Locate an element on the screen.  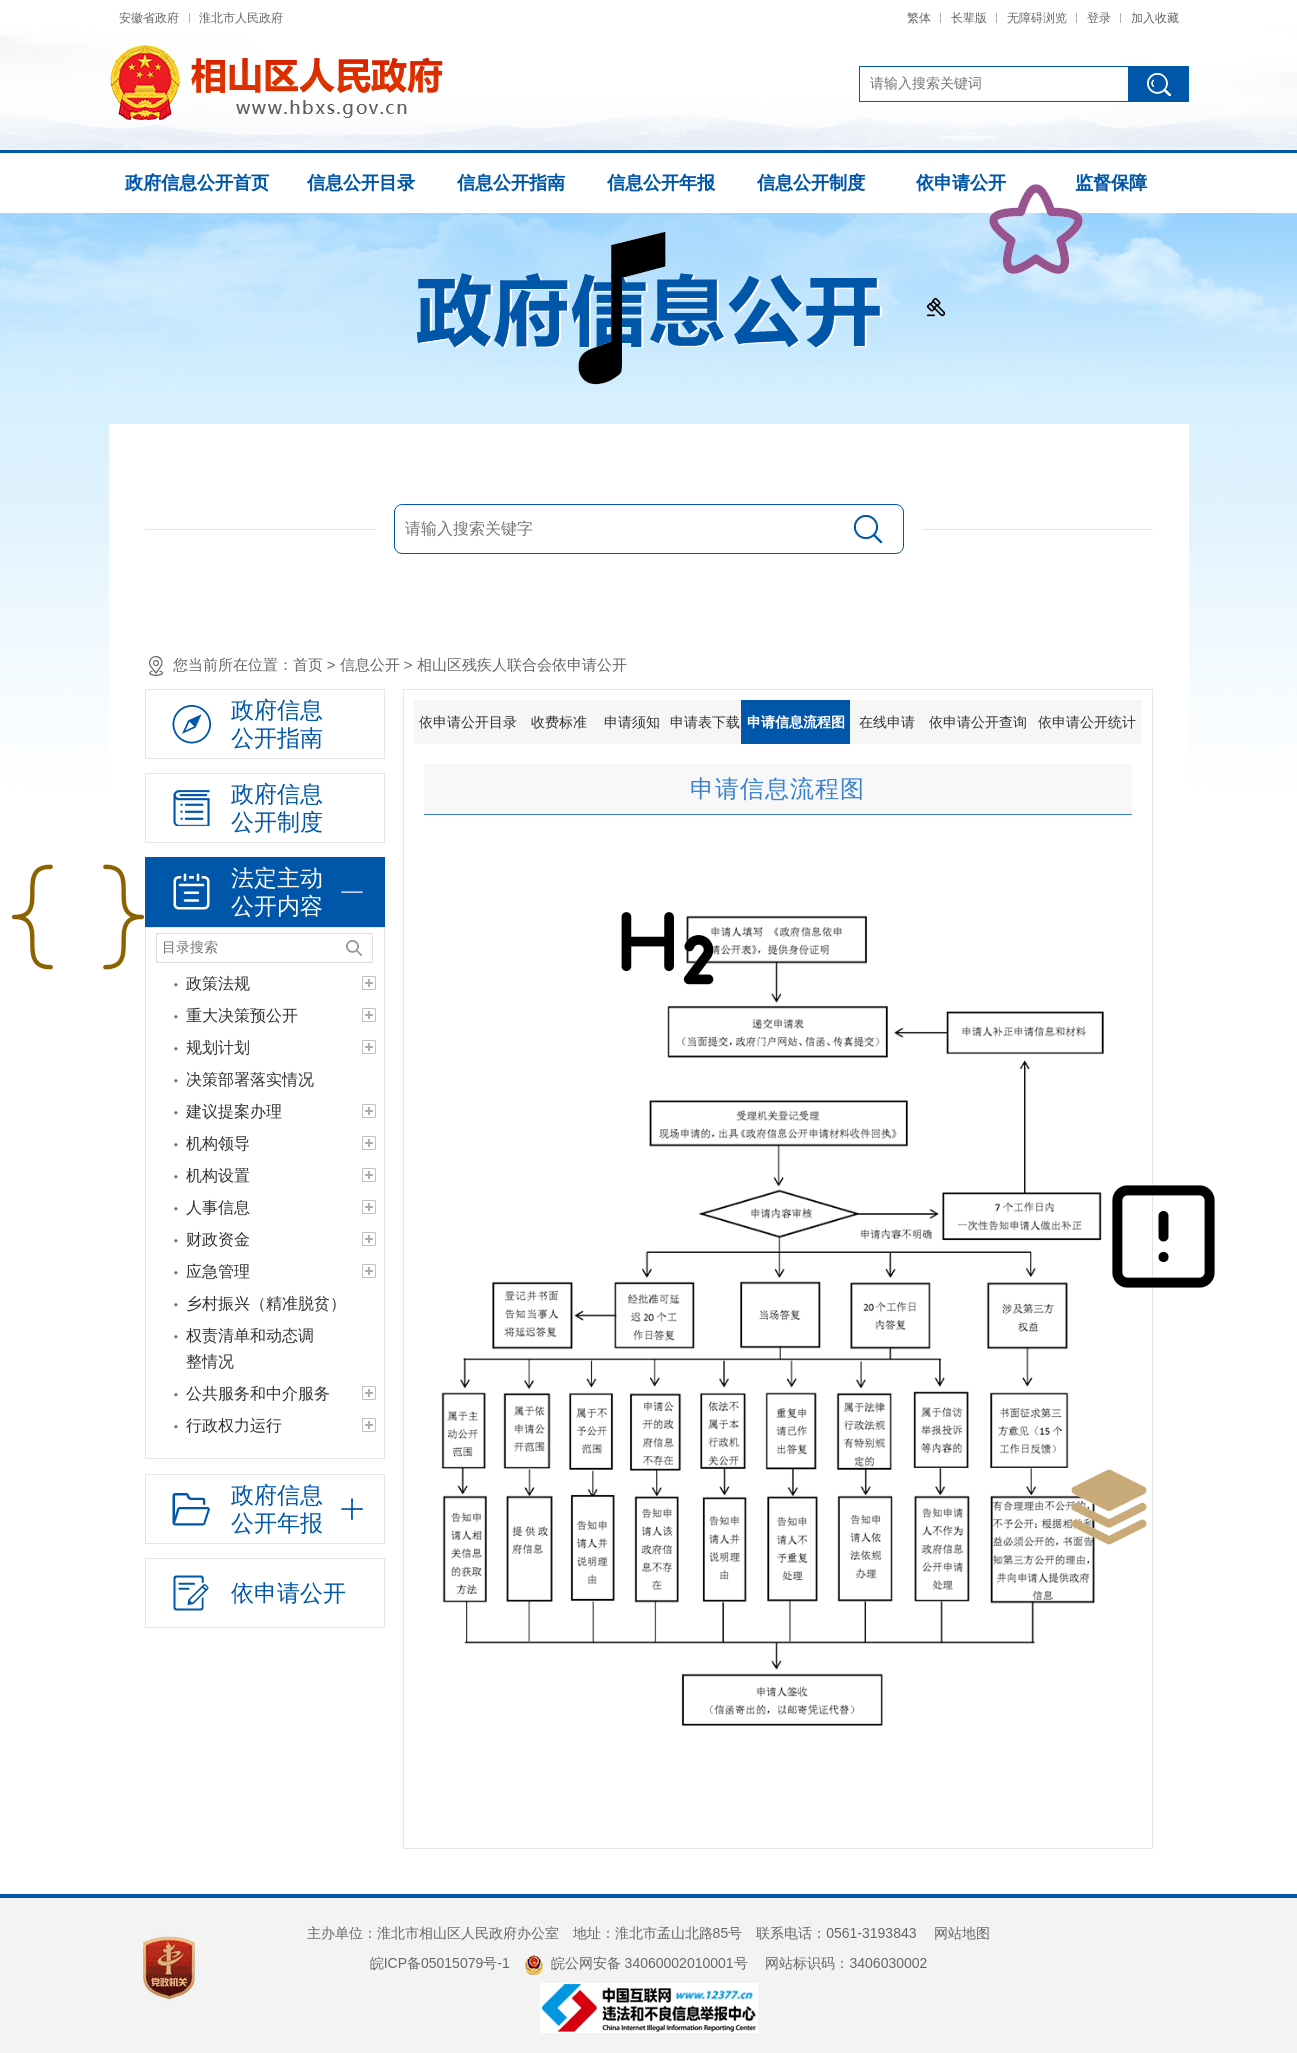
view stacked layers or content is located at coordinates (1109, 1507).